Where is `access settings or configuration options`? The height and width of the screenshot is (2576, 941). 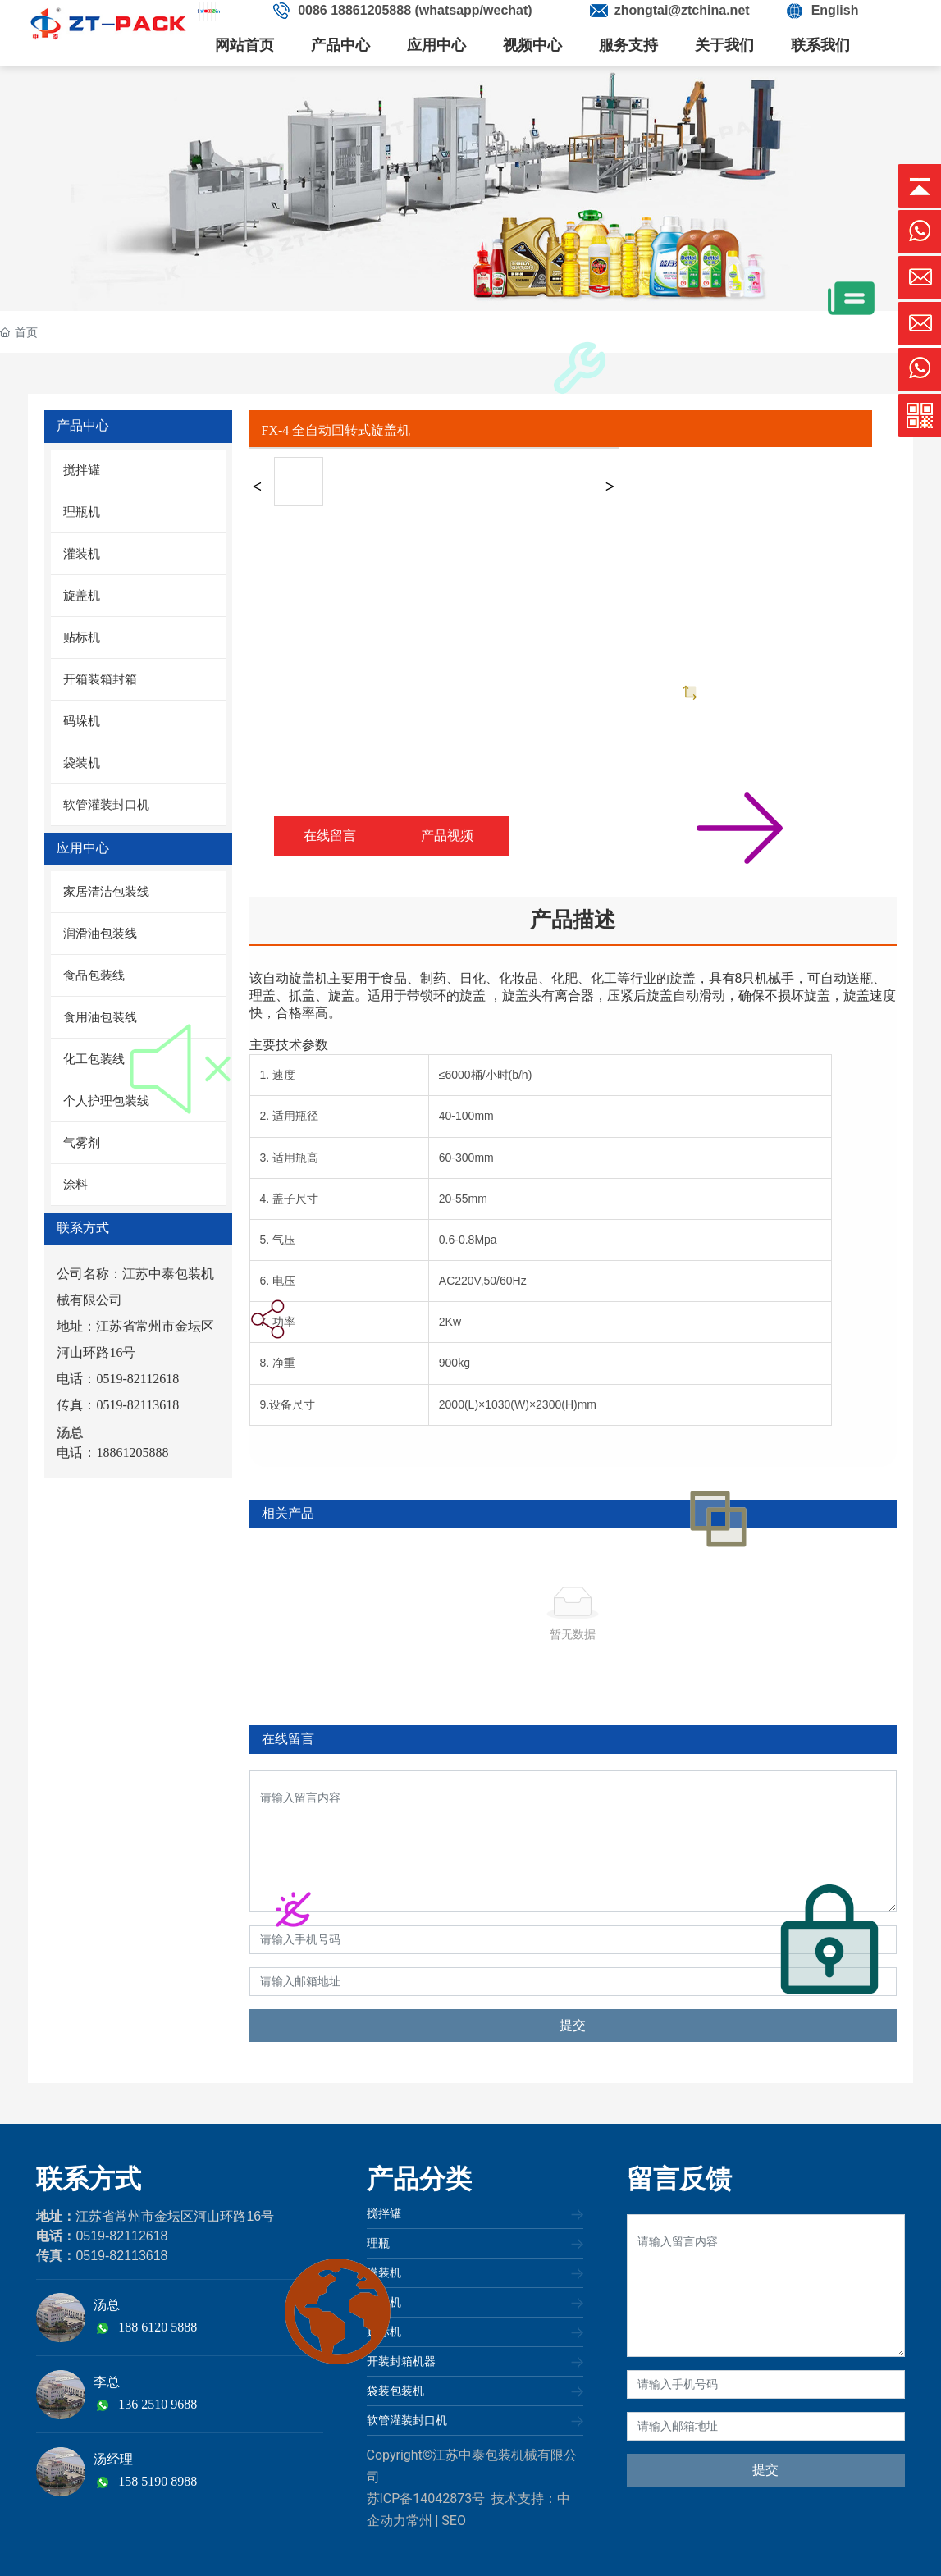
access settings or configuration options is located at coordinates (579, 368).